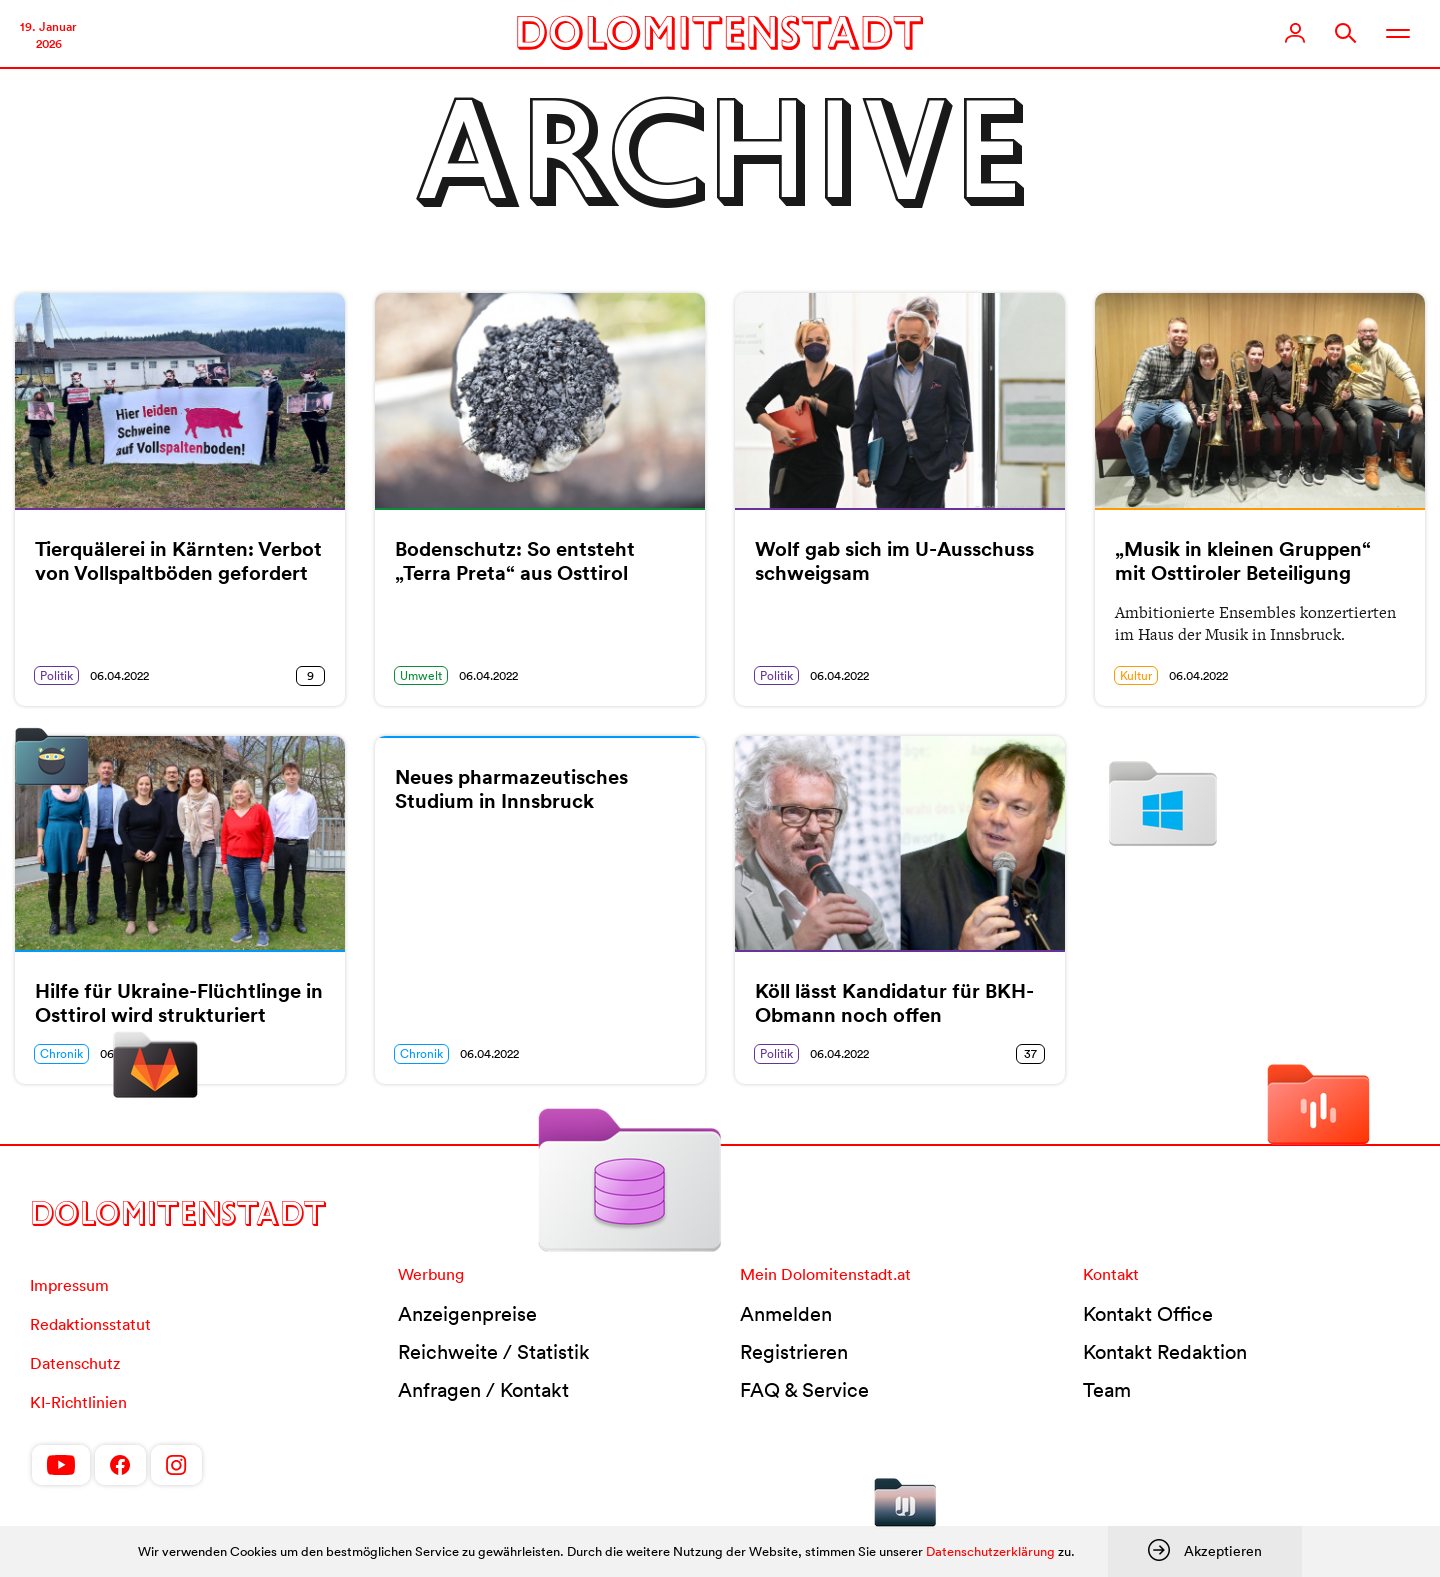 This screenshot has height=1577, width=1440. What do you see at coordinates (155, 1067) in the screenshot?
I see `folder containing GitLab projects or repositories` at bounding box center [155, 1067].